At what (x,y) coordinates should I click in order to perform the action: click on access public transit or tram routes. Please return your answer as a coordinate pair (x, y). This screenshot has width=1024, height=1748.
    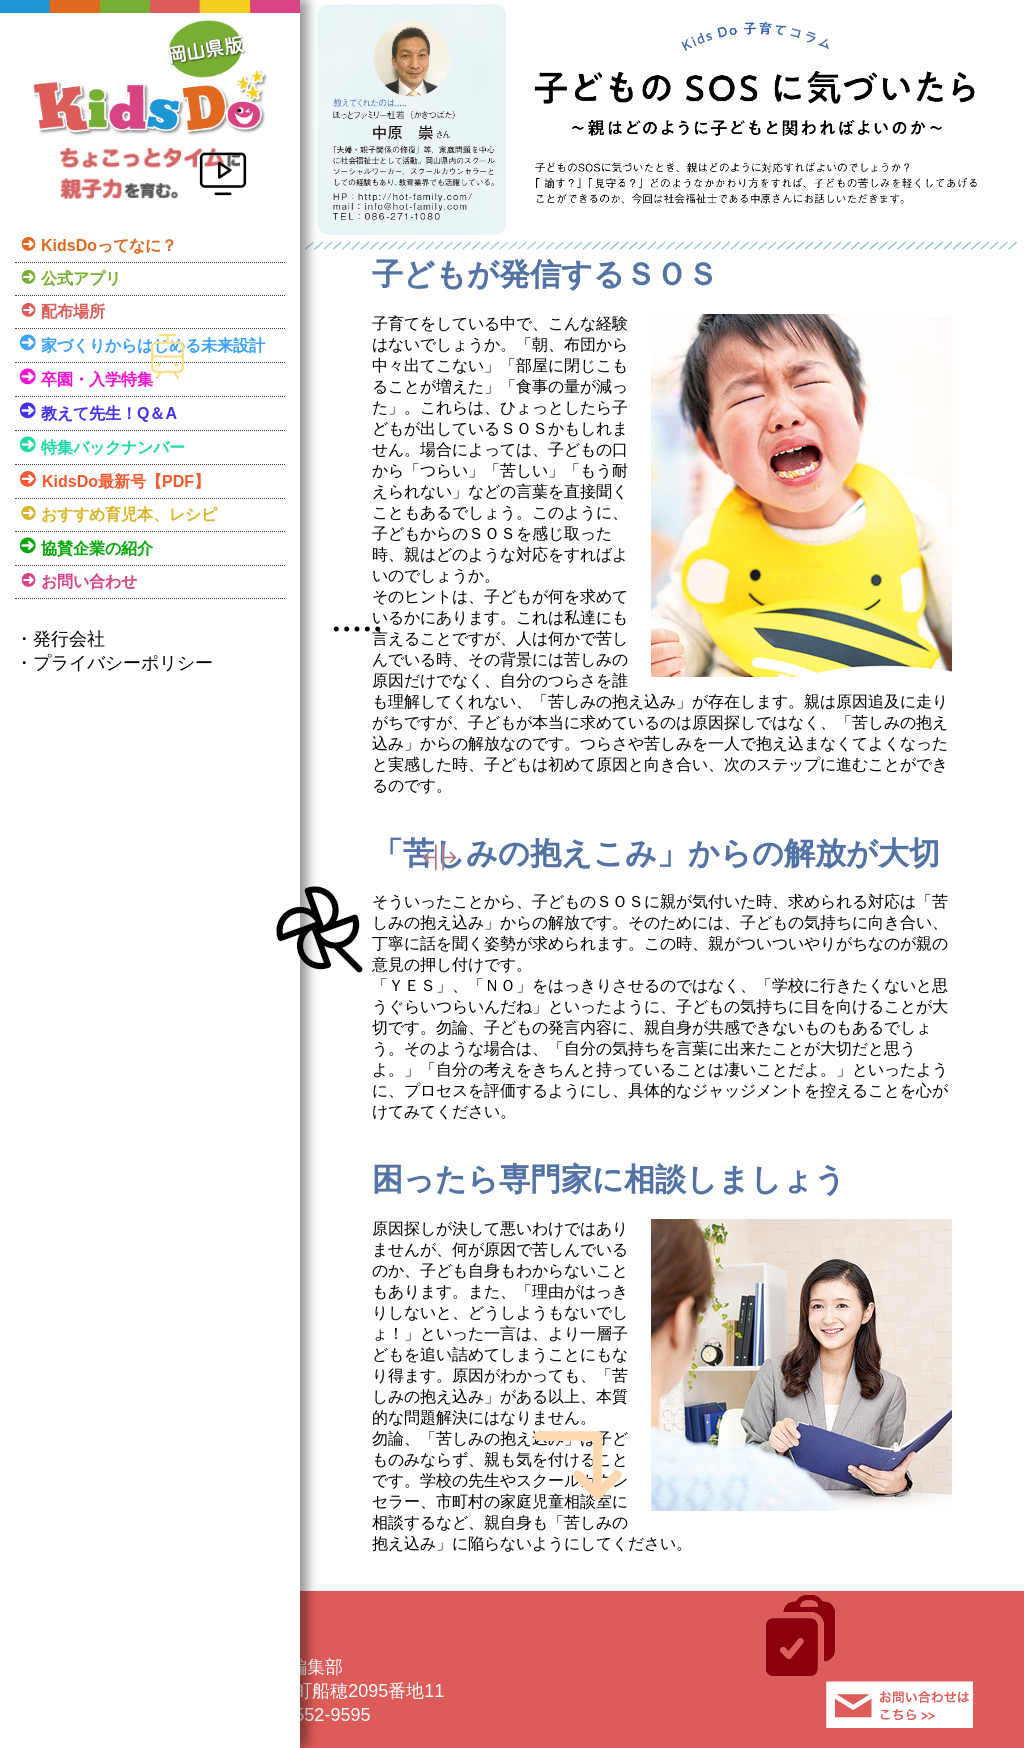
    Looking at the image, I should click on (167, 356).